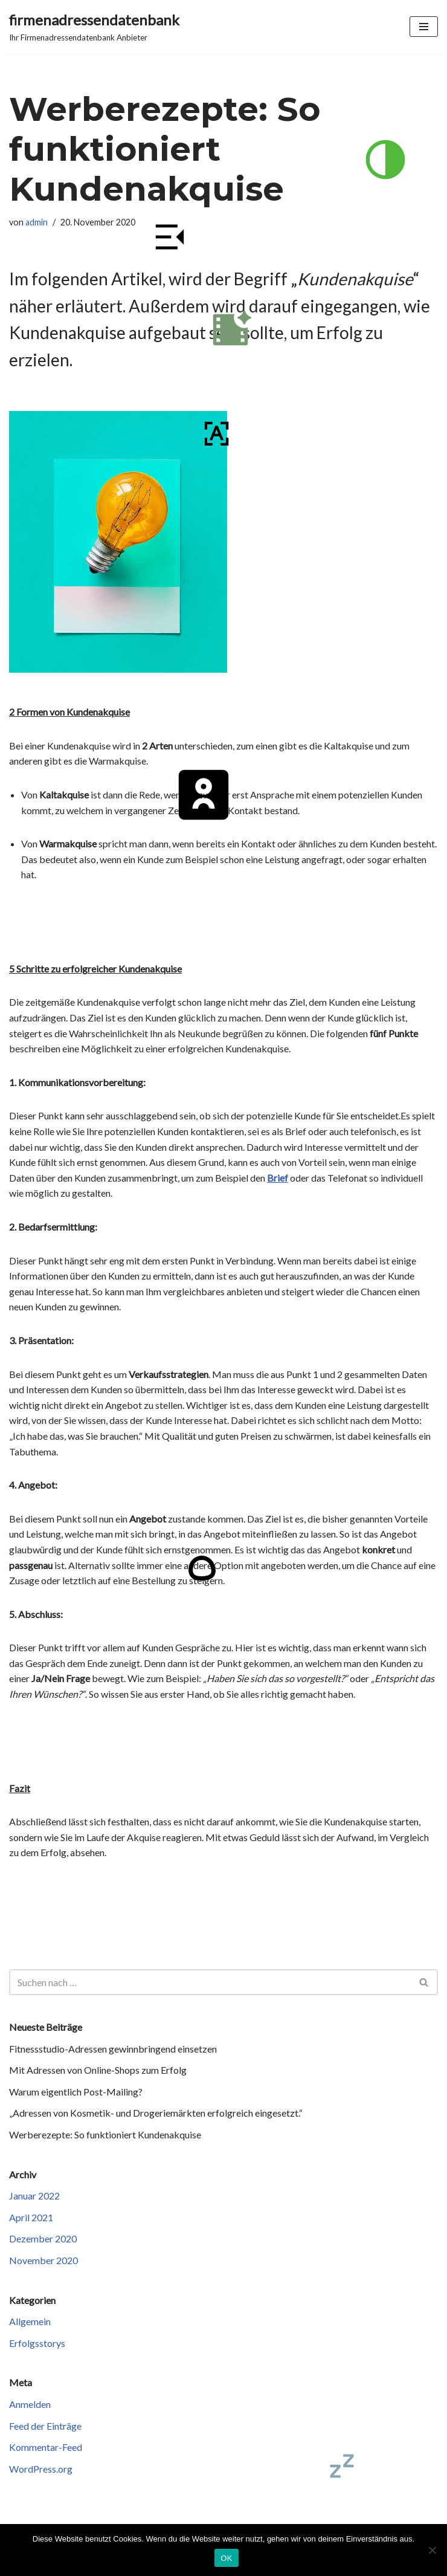 The width and height of the screenshot is (447, 2576). What do you see at coordinates (216, 433) in the screenshot?
I see `scan text using optical character recognition (OCR)` at bounding box center [216, 433].